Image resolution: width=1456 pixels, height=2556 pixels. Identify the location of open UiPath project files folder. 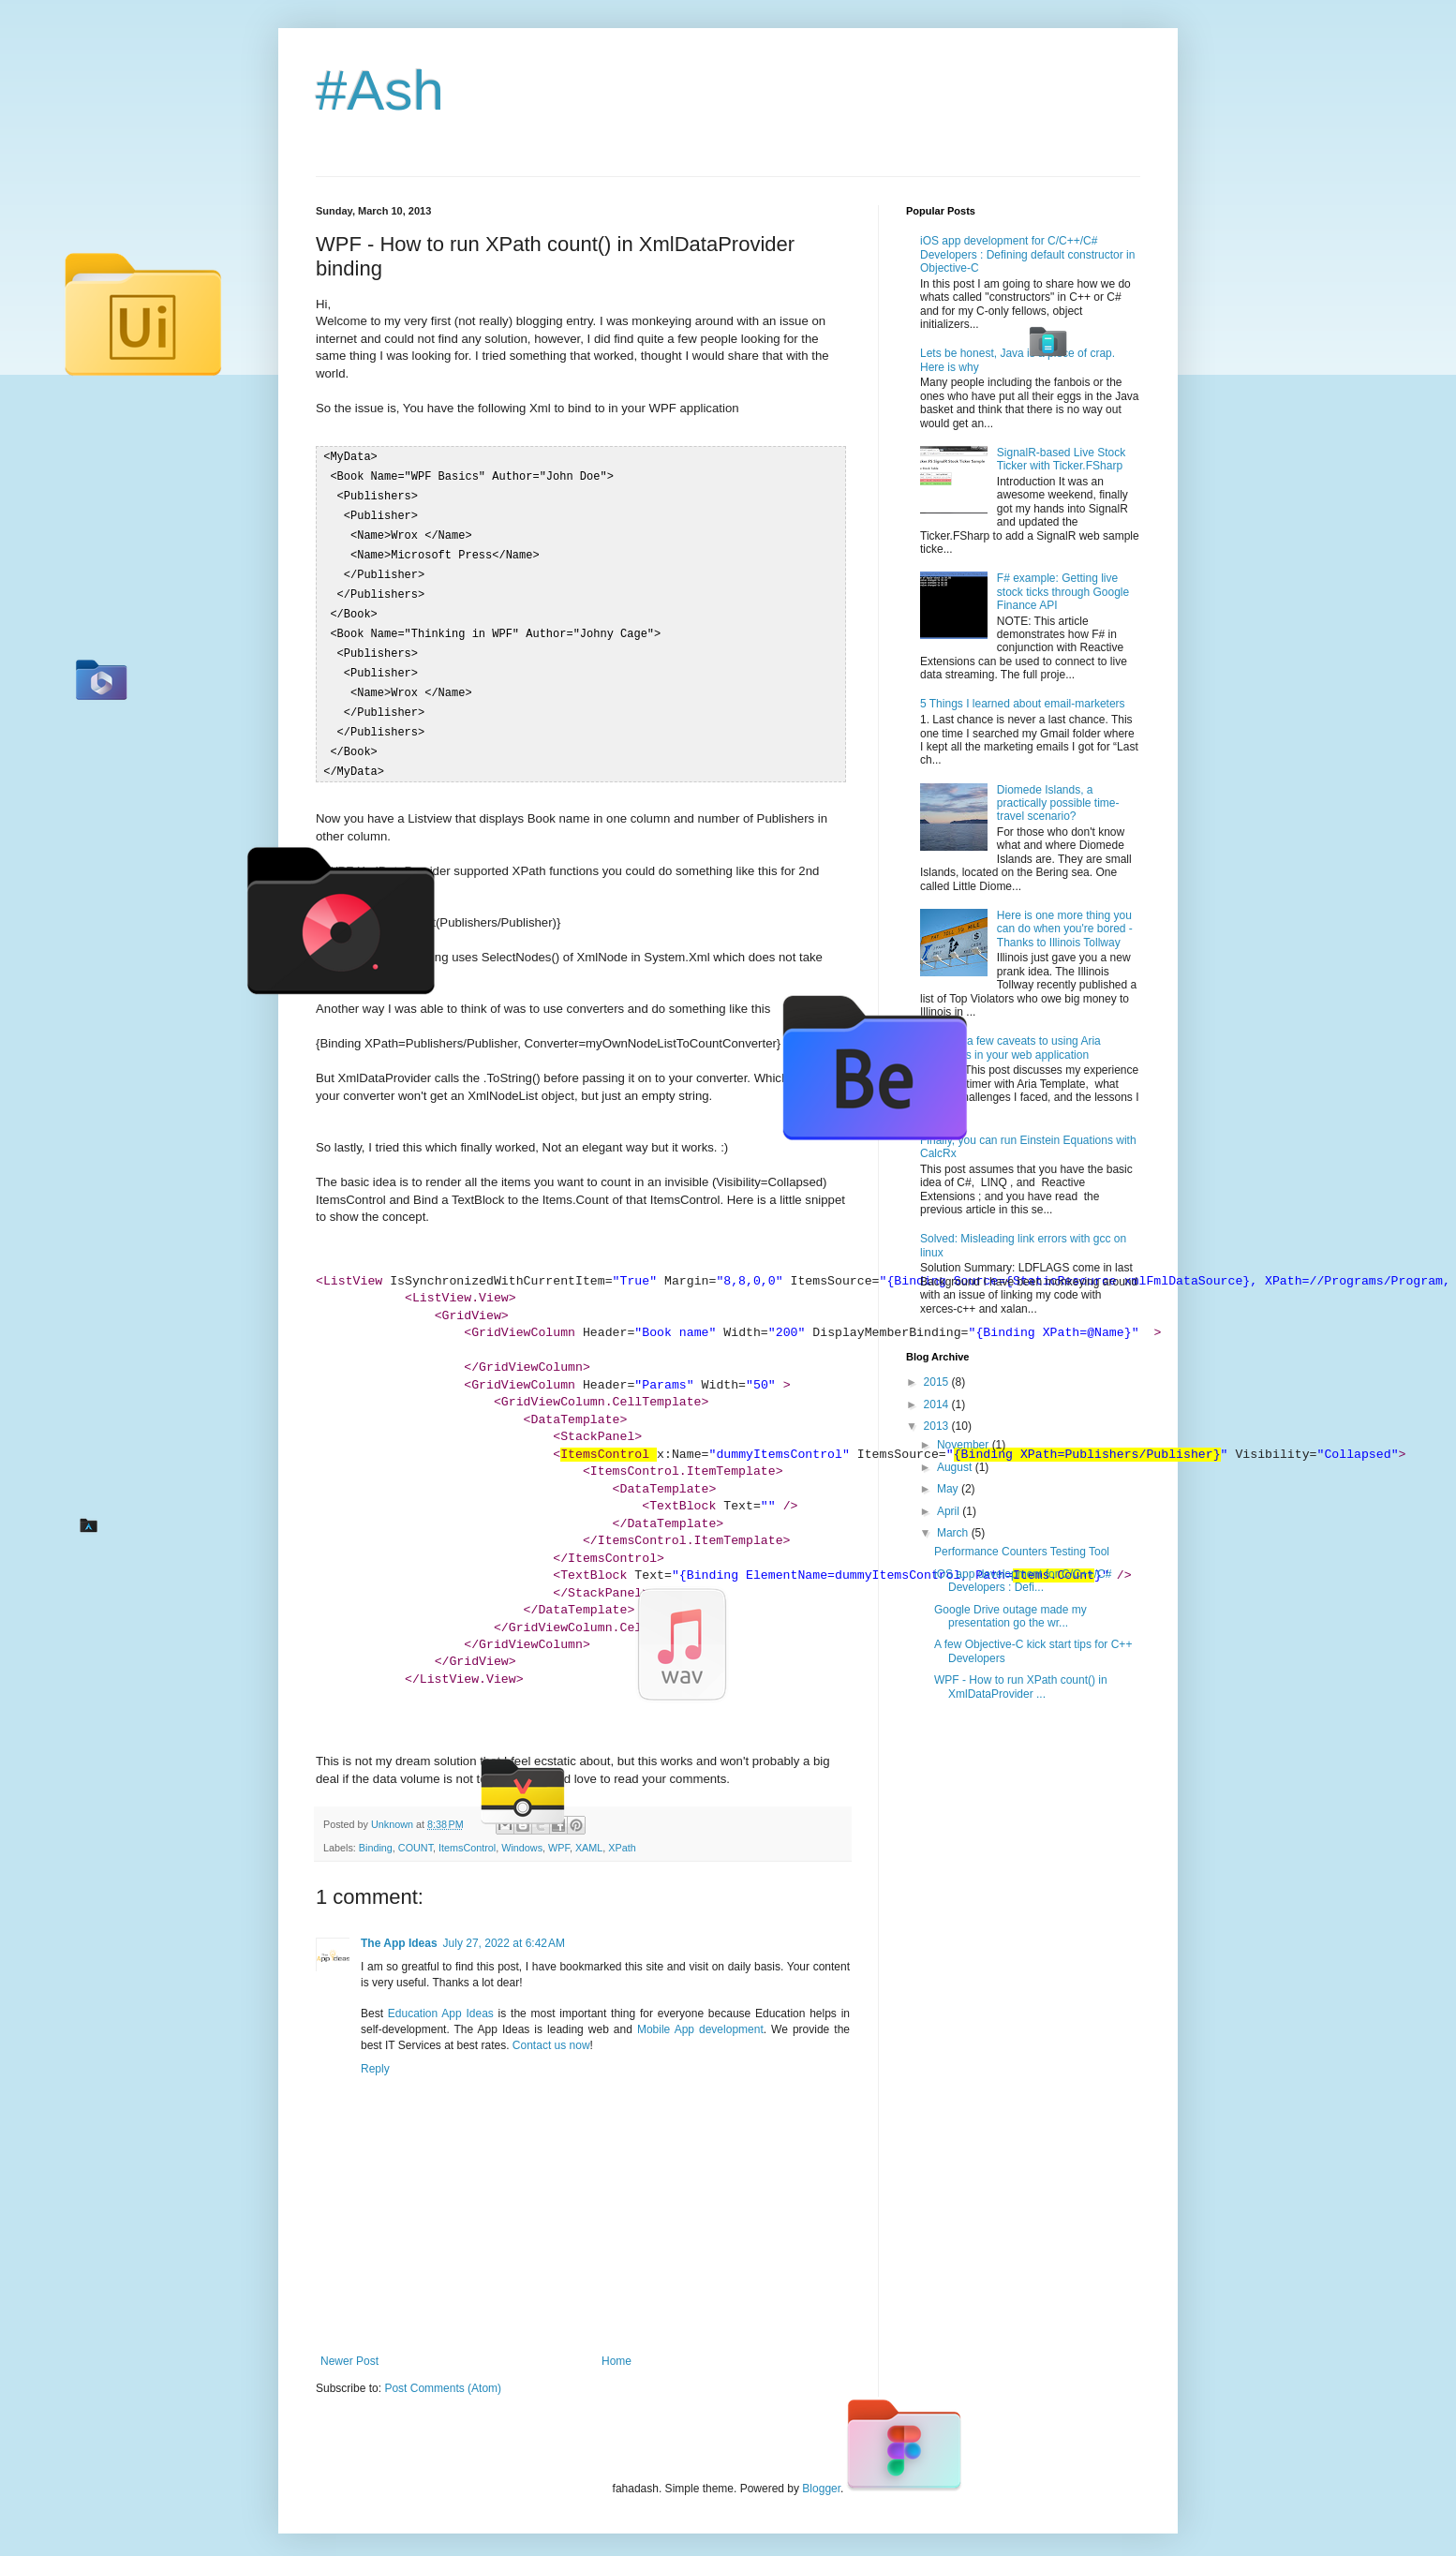
(142, 319).